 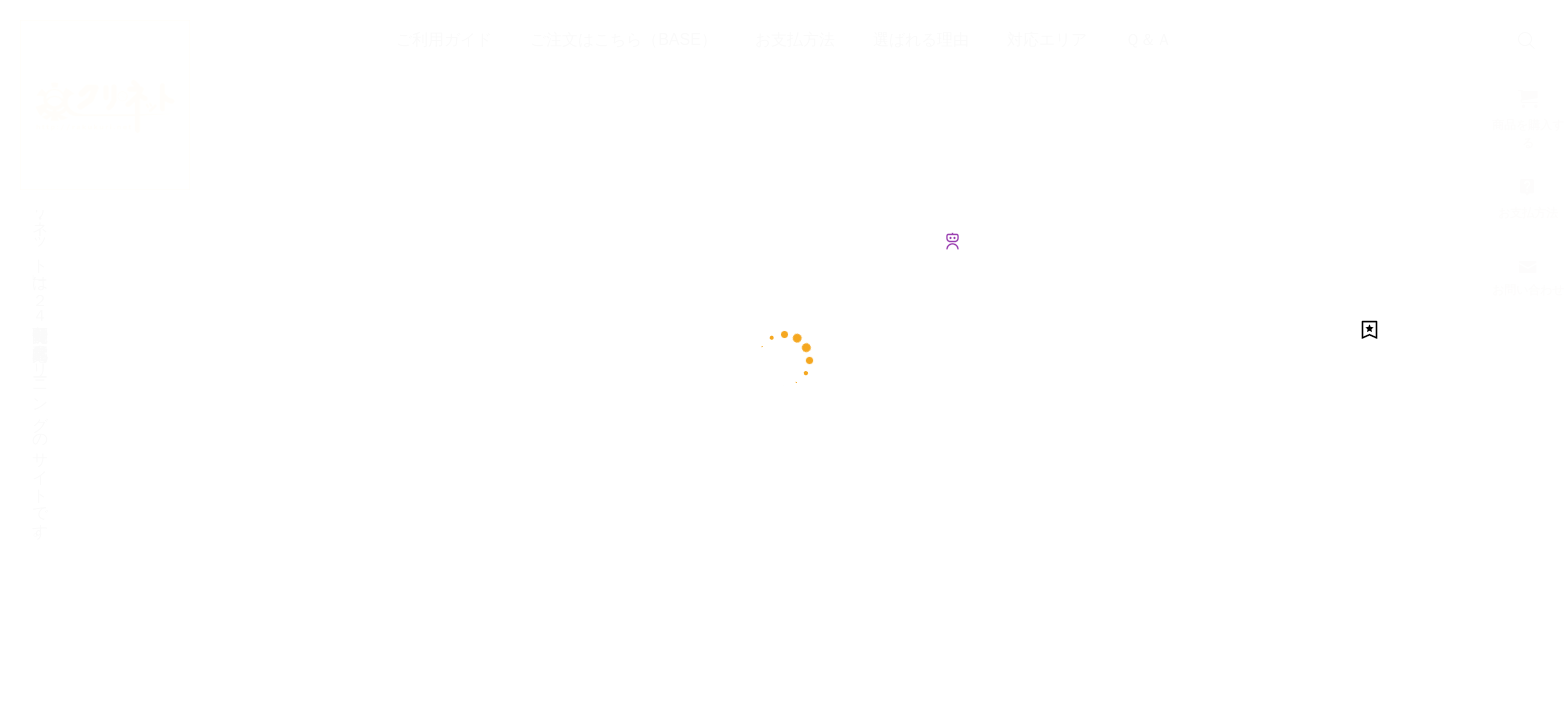 I want to click on access AI assistant or chatbot feature, so click(x=952, y=241).